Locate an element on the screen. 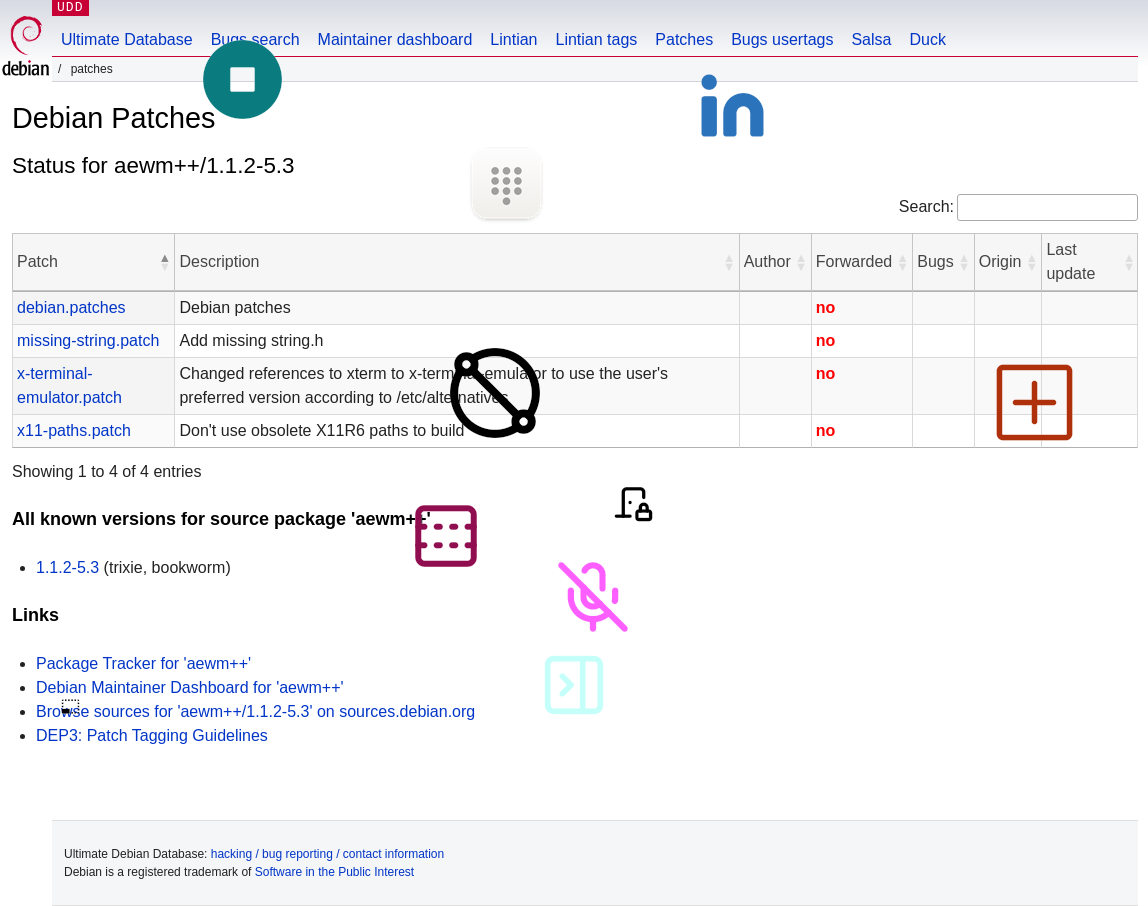 The height and width of the screenshot is (906, 1148). mute your microphone is located at coordinates (593, 597).